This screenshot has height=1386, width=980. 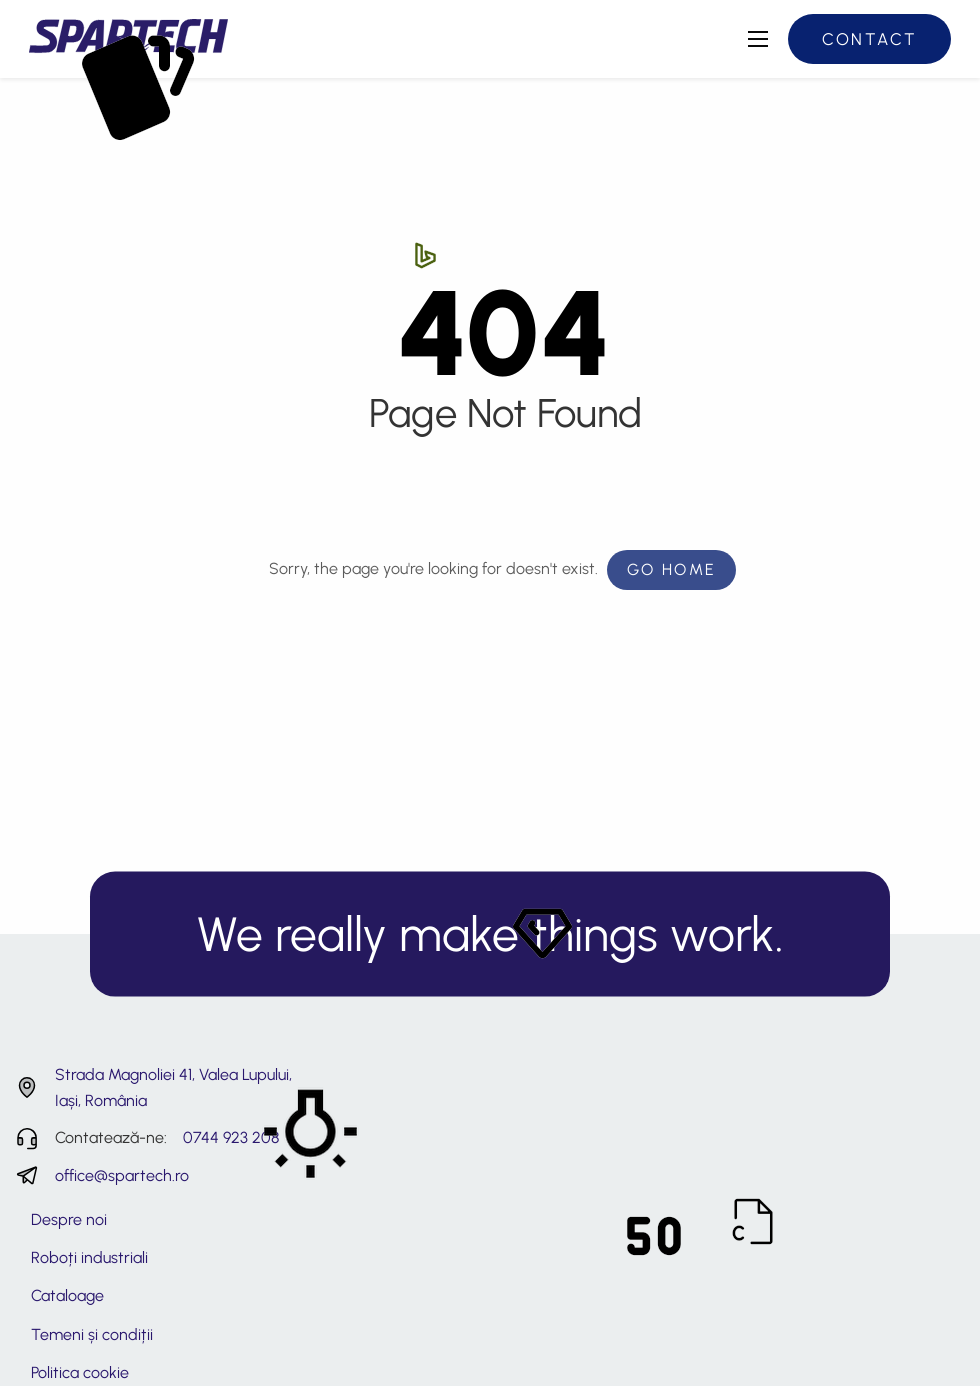 I want to click on adjust incandescent light settings, so click(x=310, y=1131).